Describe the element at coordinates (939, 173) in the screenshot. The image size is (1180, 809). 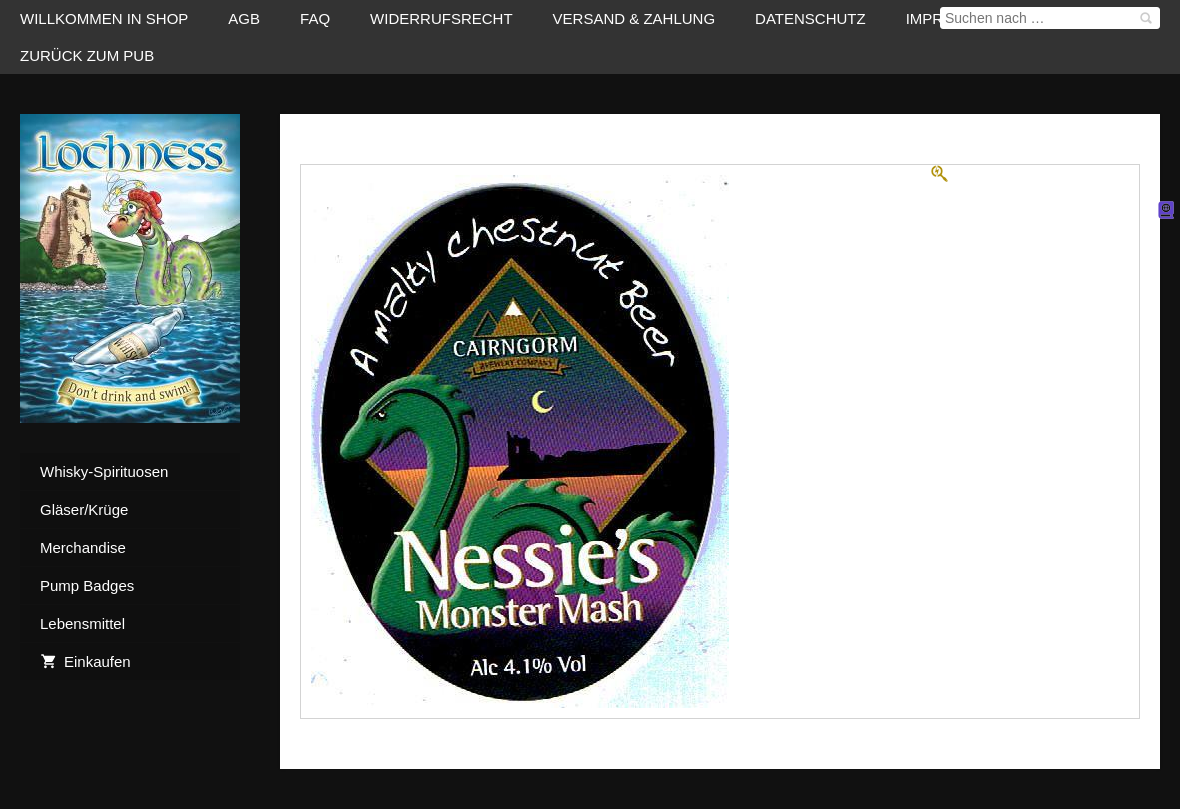
I see `searchengin logo` at that location.